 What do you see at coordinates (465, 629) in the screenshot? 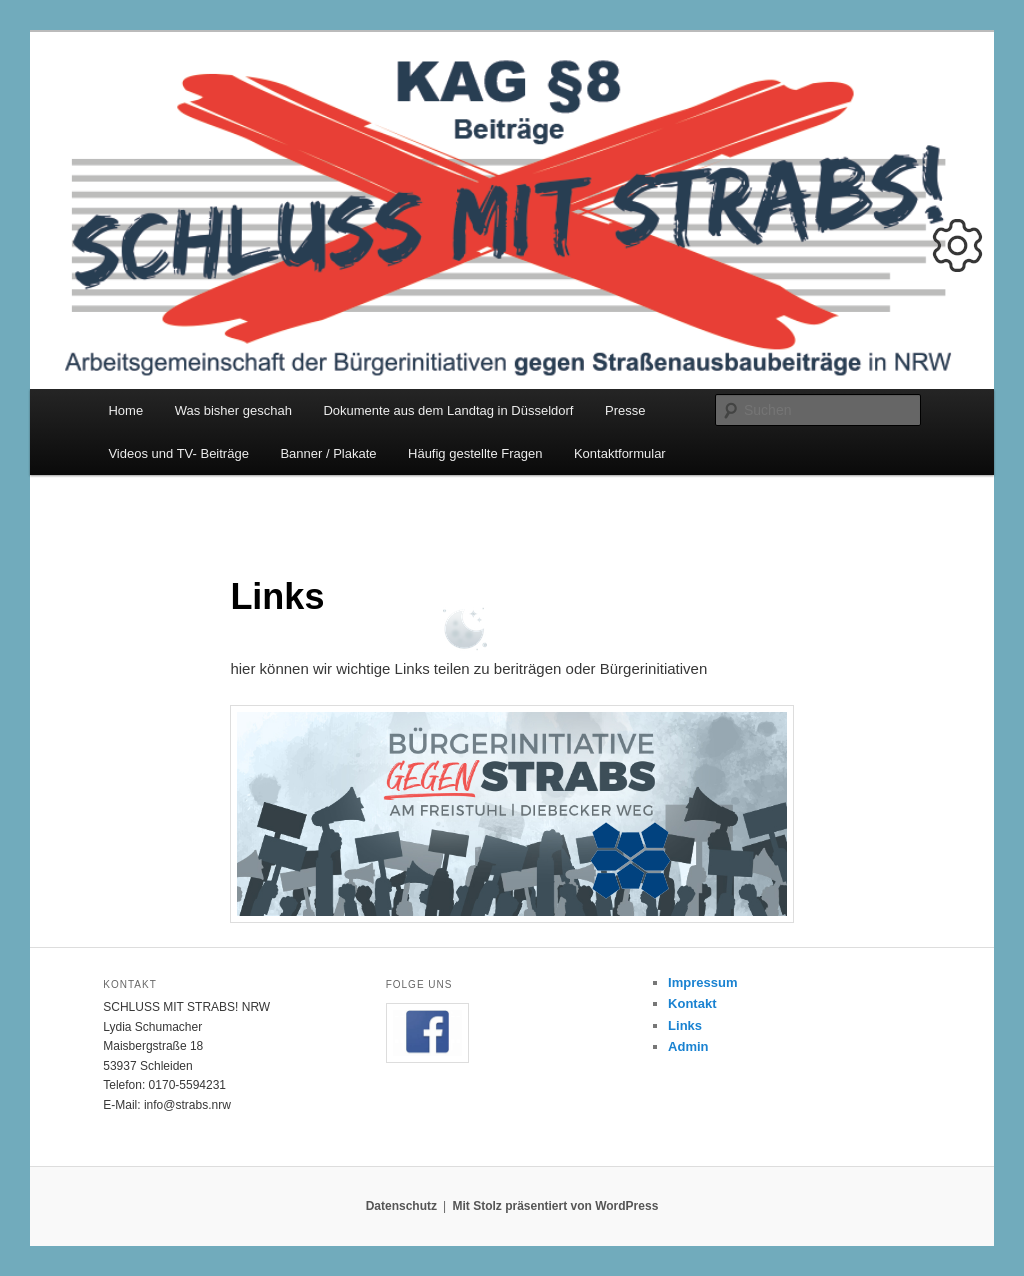
I see `indicates clear night weather conditions` at bounding box center [465, 629].